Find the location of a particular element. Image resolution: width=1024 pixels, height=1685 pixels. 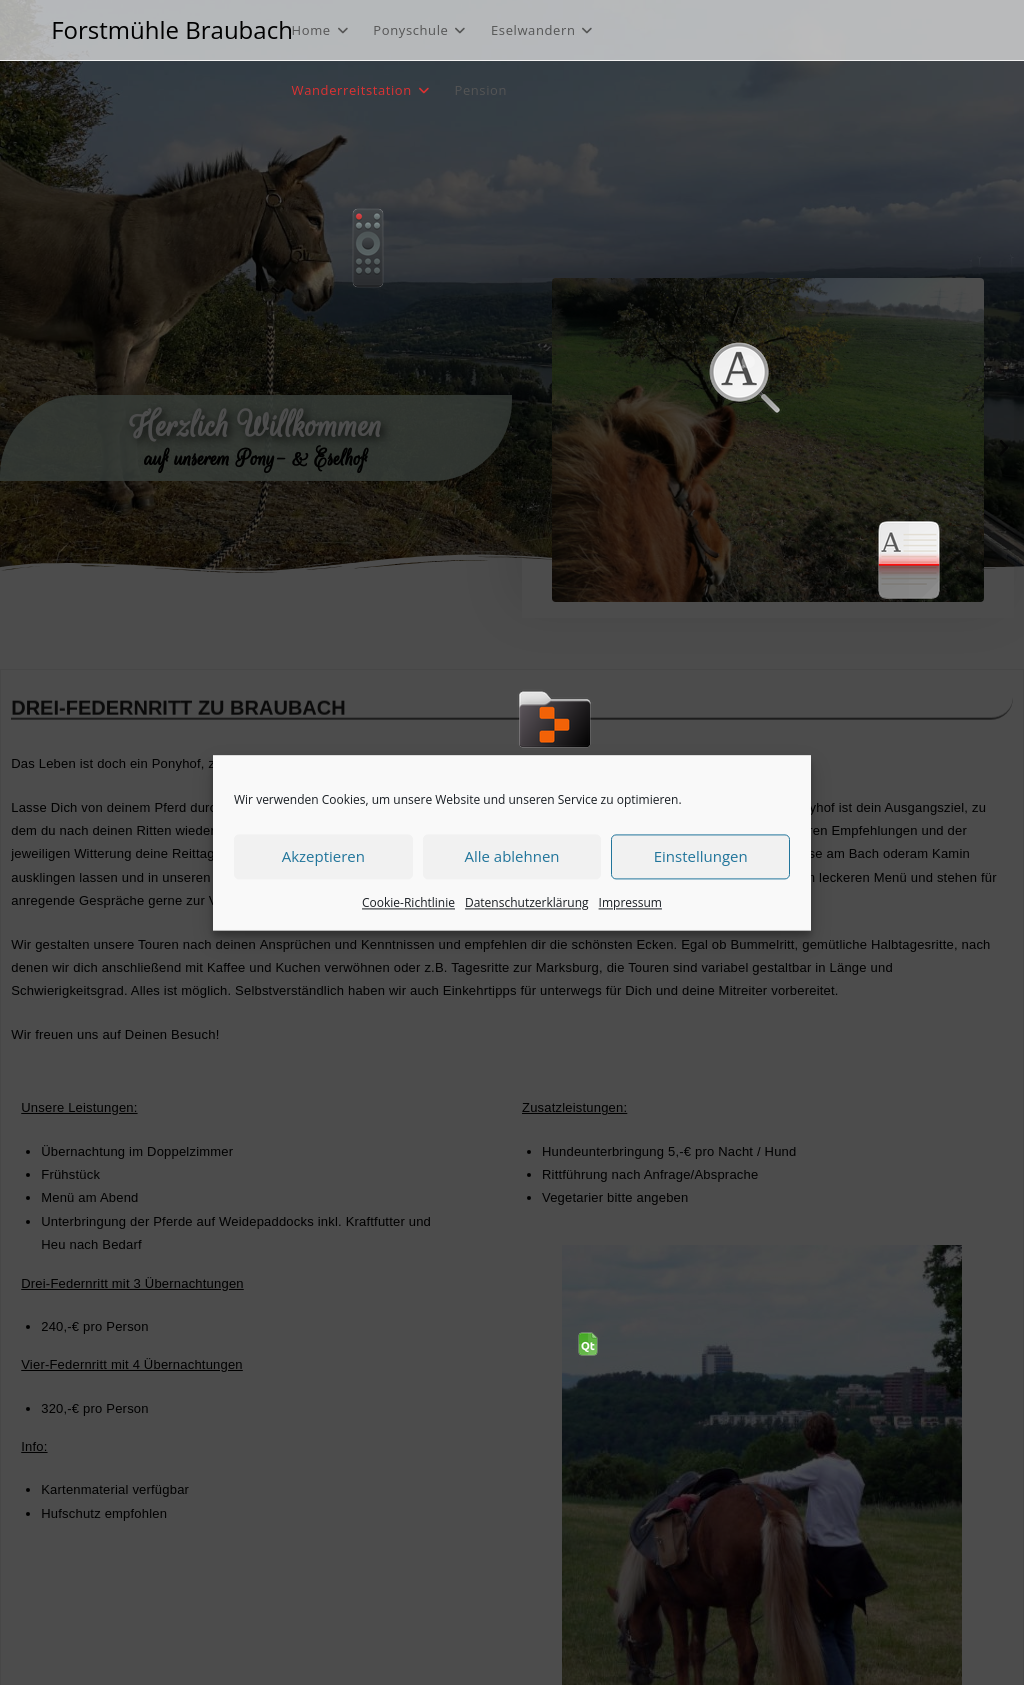

connect a tv remote as an input device is located at coordinates (368, 248).